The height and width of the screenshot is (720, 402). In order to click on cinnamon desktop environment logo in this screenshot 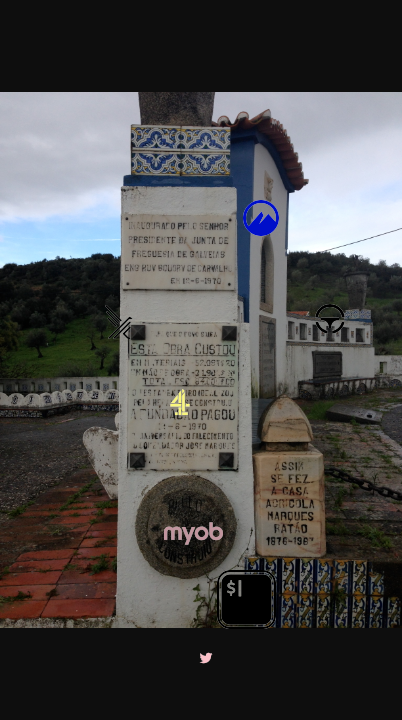, I will do `click(261, 218)`.